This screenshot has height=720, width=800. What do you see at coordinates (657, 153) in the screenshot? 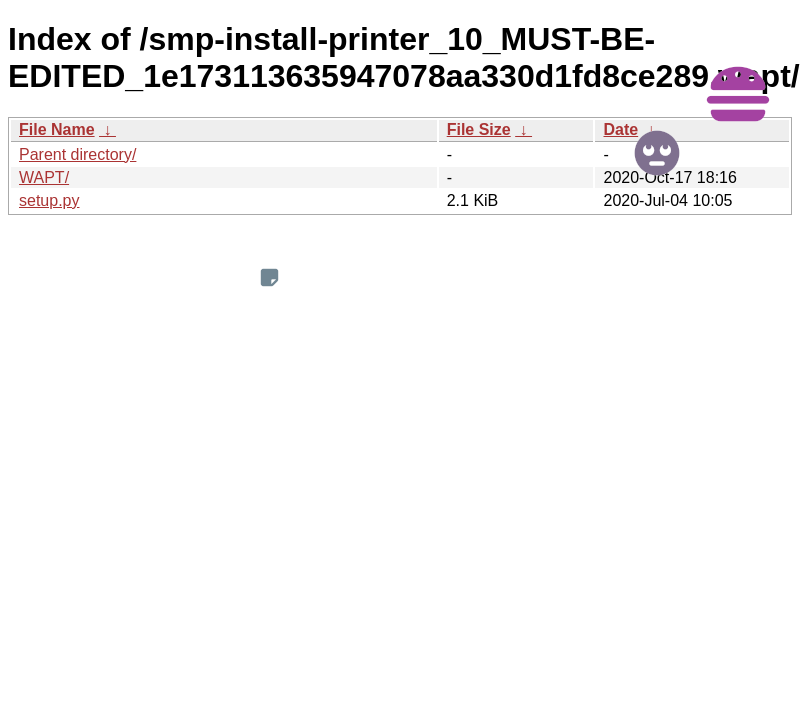
I see `express annoyance or disinterest in a reaction` at bounding box center [657, 153].